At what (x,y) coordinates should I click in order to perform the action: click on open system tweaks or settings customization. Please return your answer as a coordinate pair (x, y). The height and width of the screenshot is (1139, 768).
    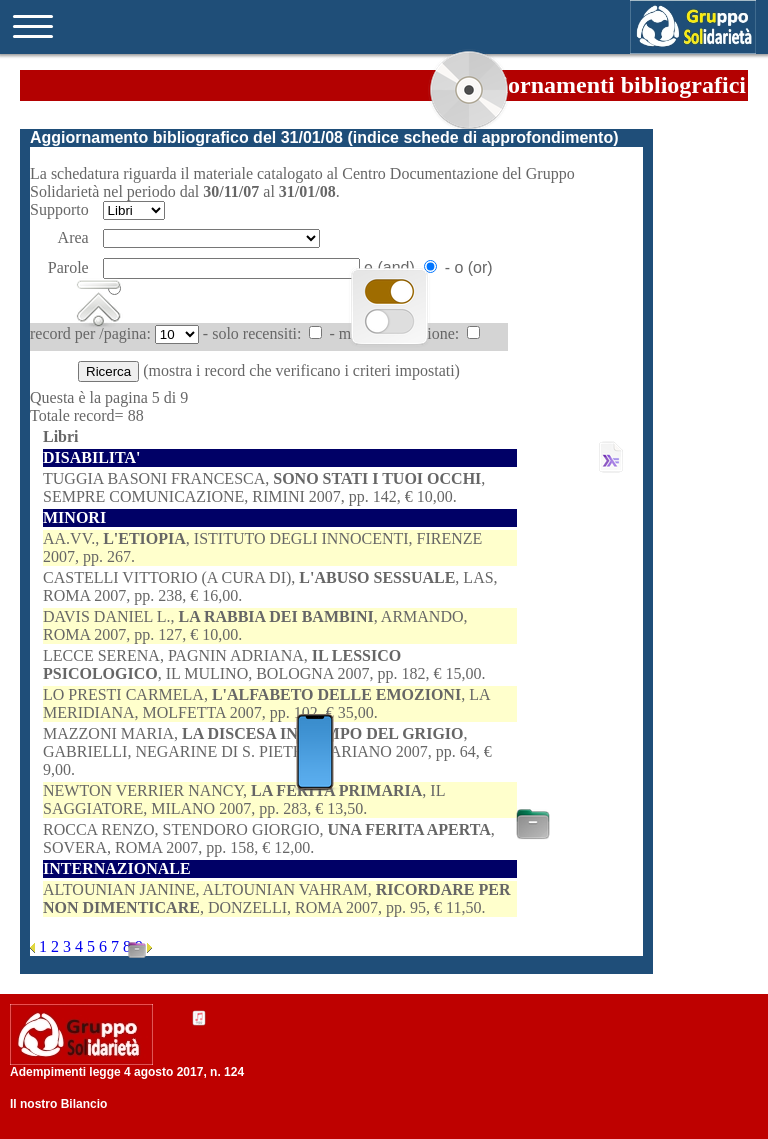
    Looking at the image, I should click on (389, 306).